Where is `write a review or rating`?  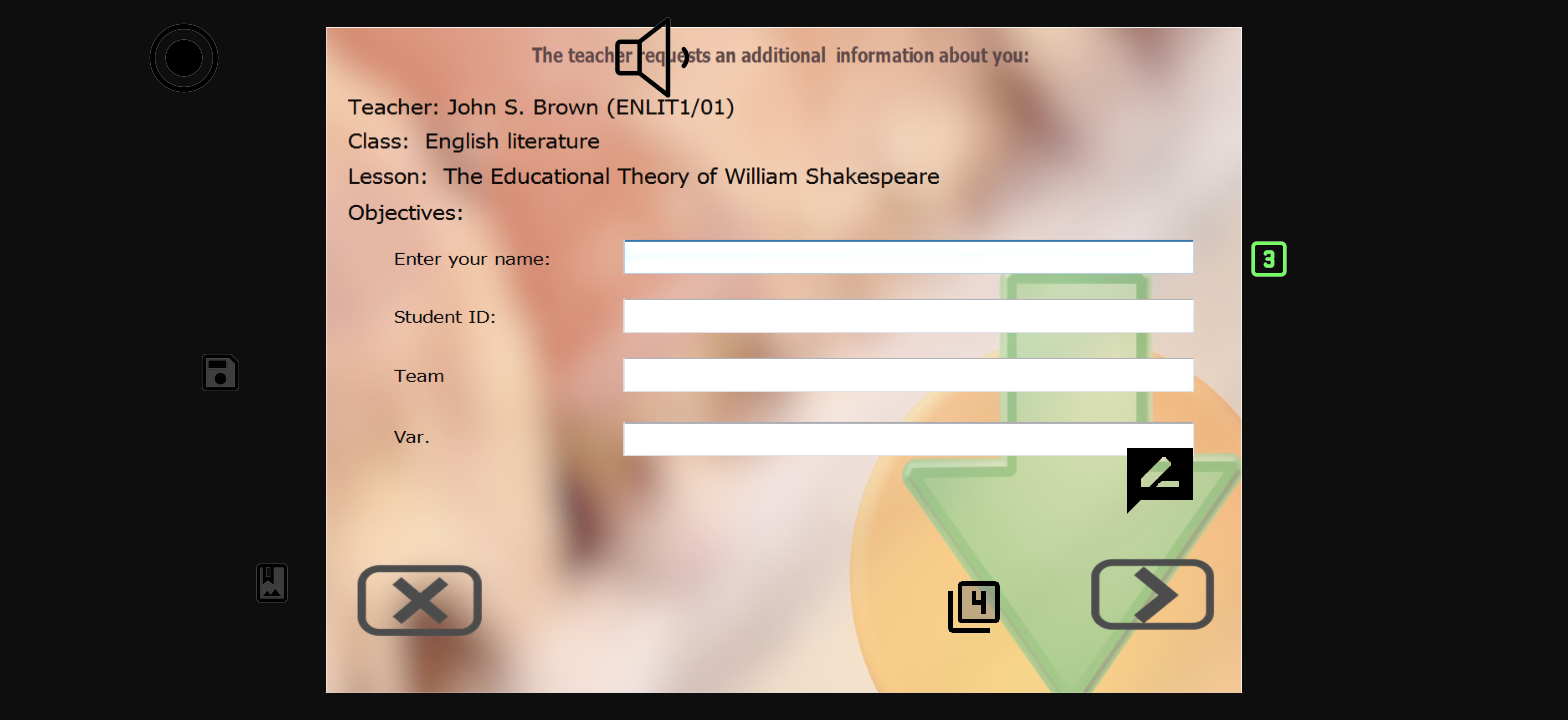 write a review or rating is located at coordinates (1160, 481).